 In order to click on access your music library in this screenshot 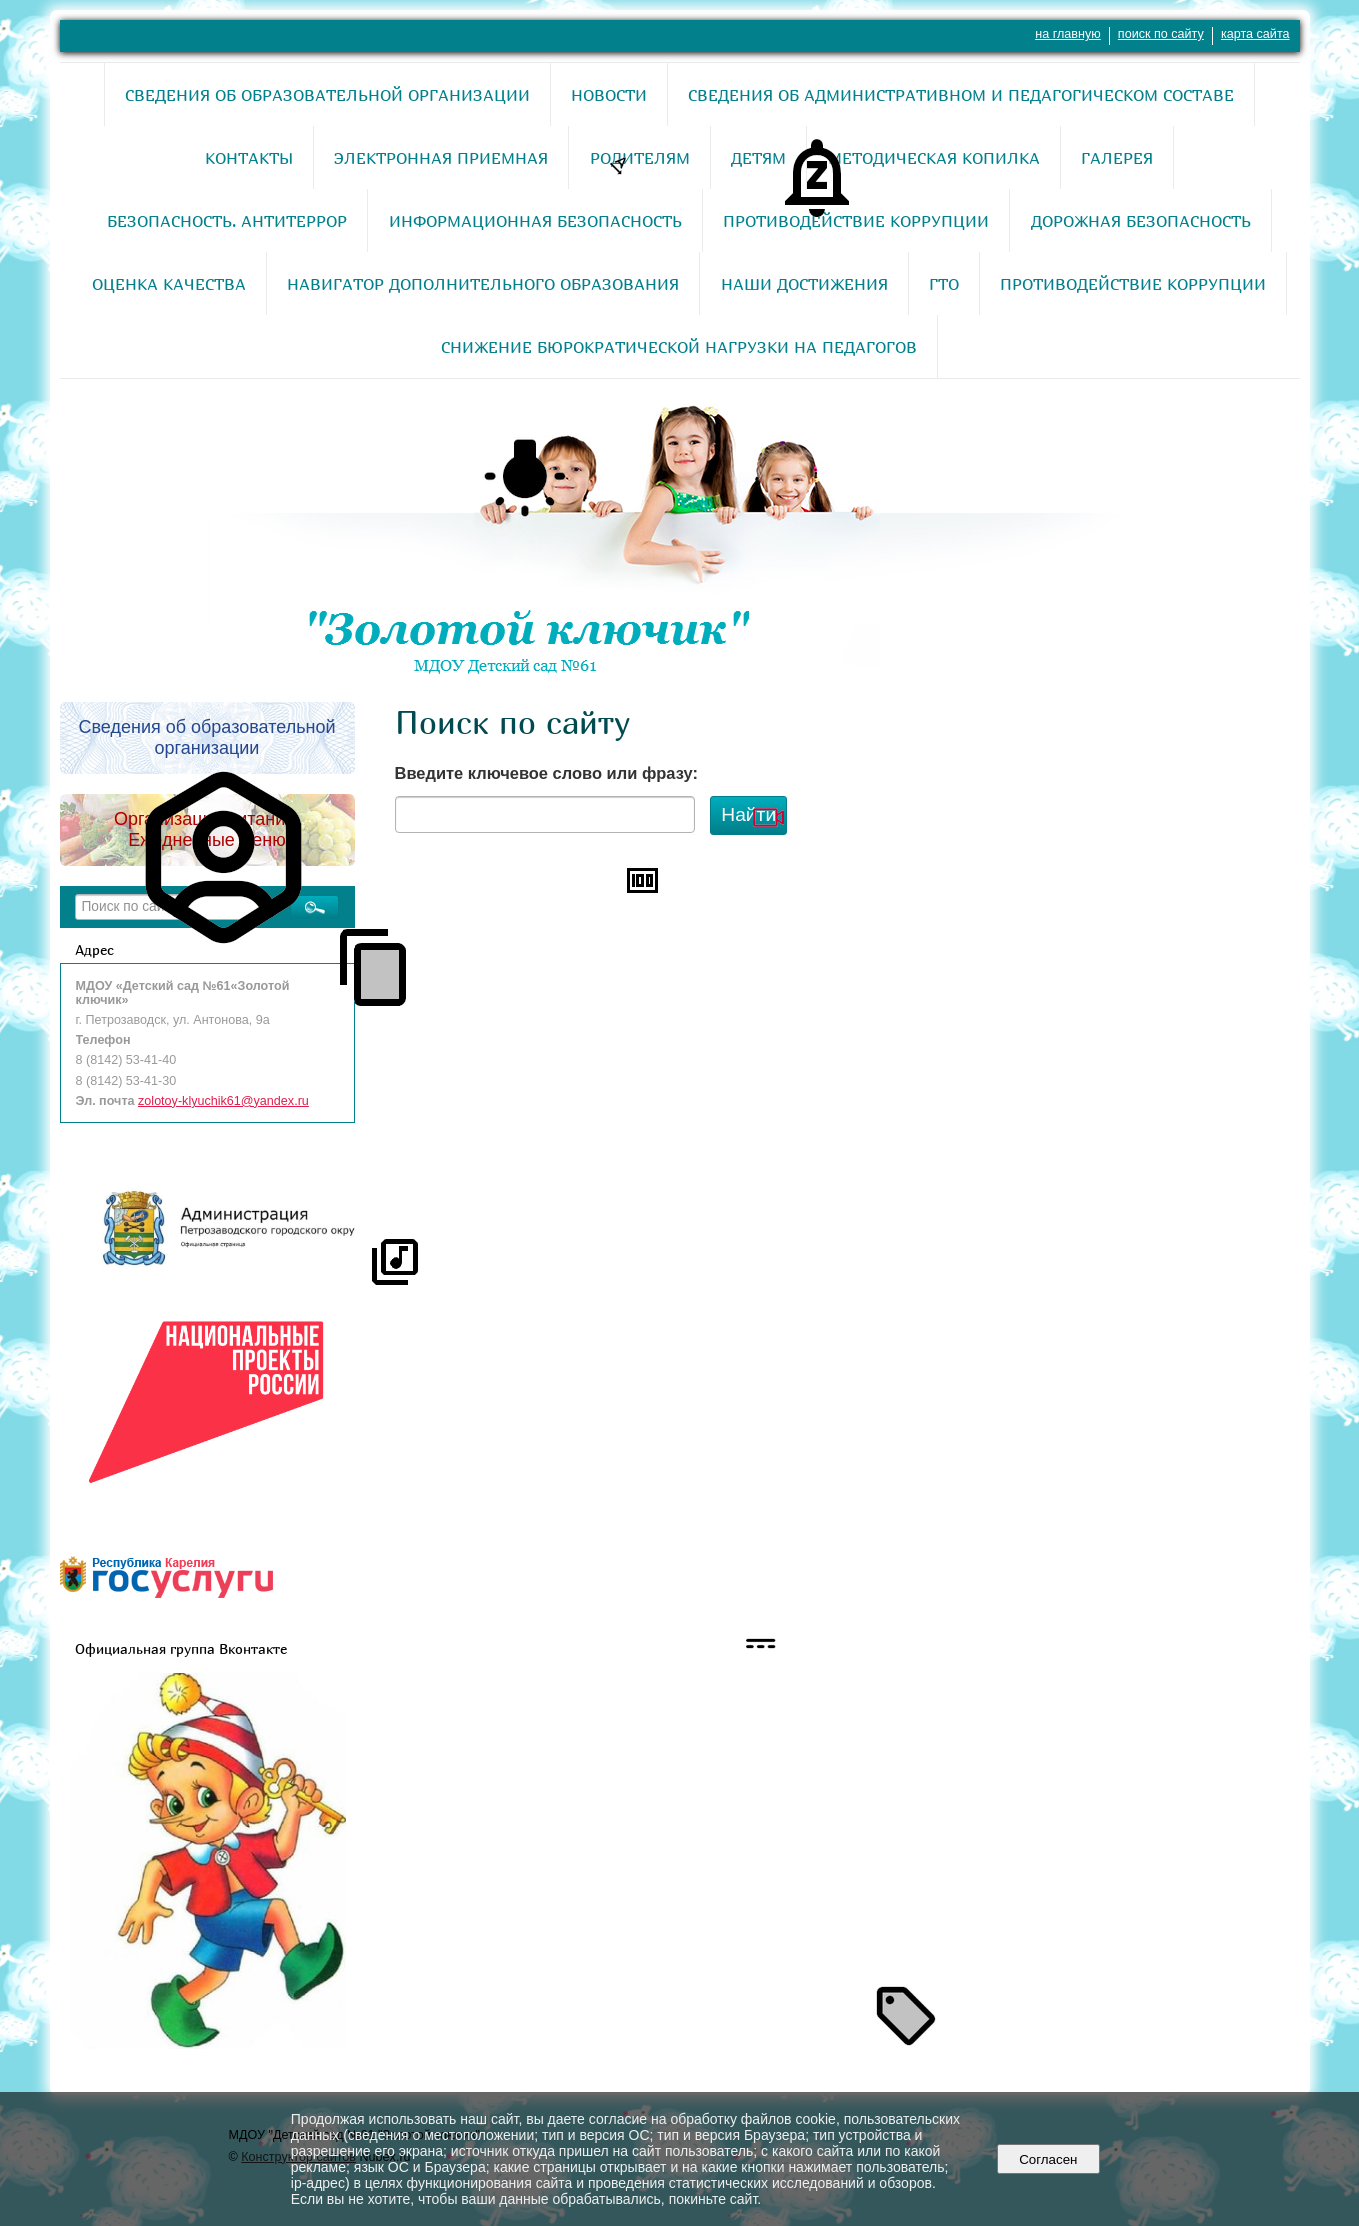, I will do `click(395, 1262)`.